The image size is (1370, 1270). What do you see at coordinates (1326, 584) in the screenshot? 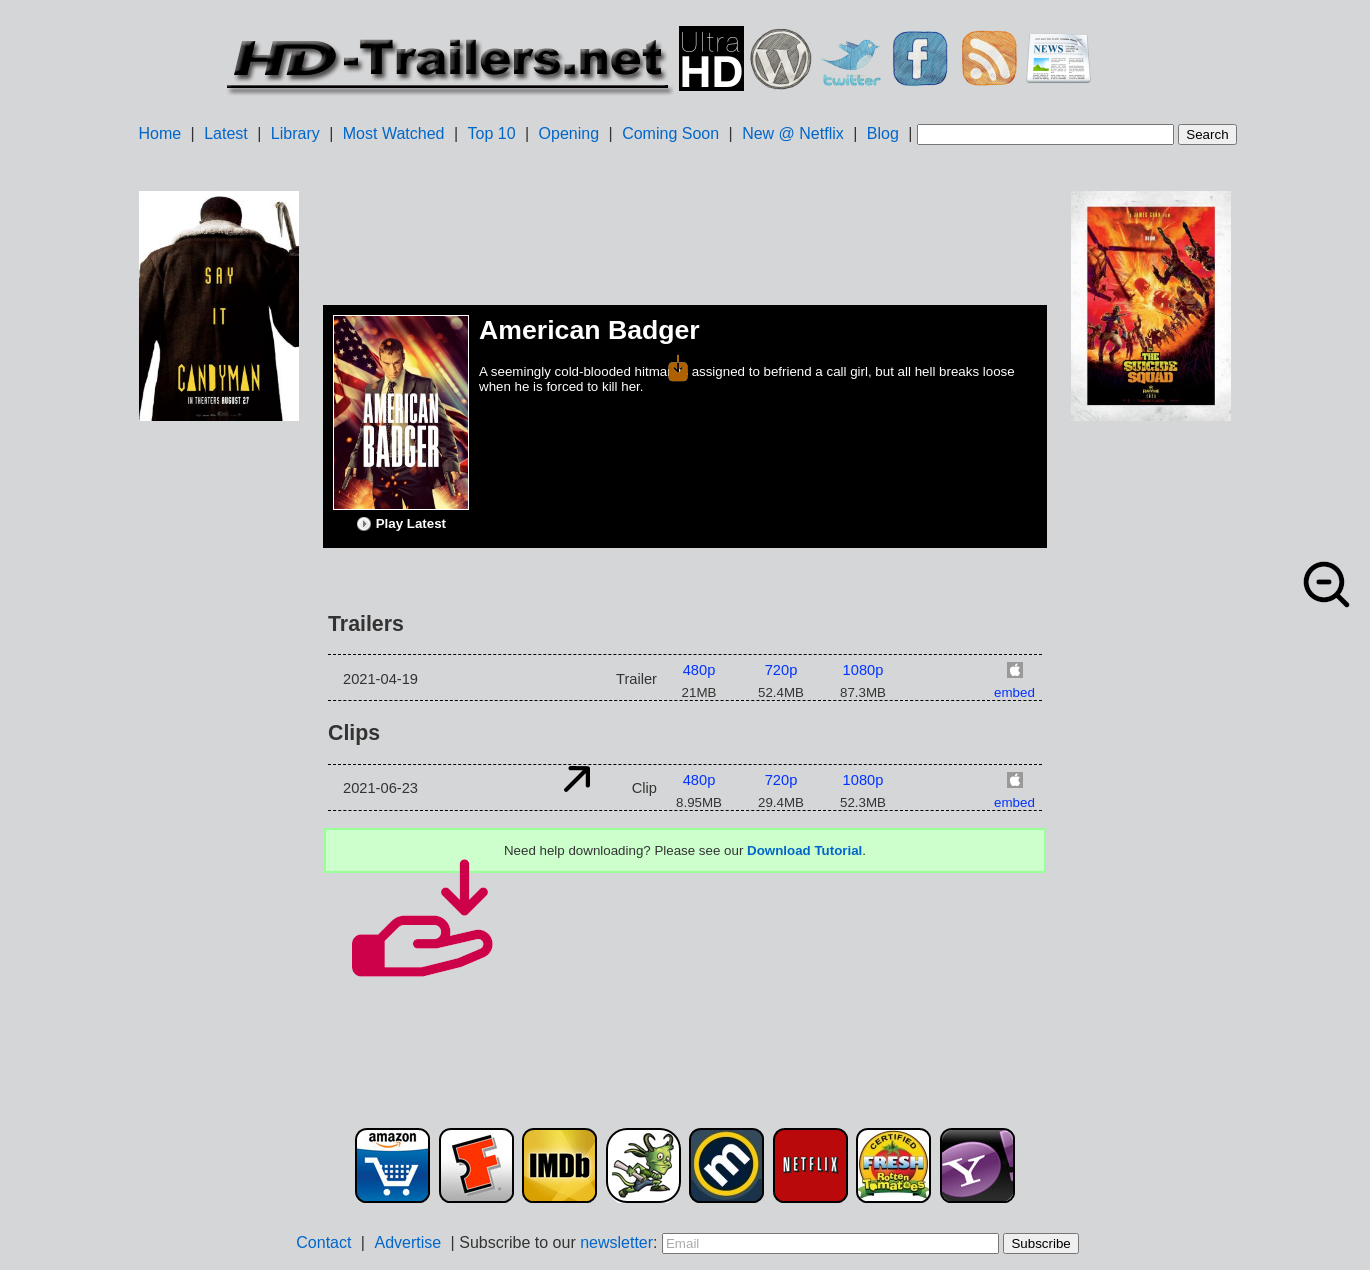
I see `zoom out of the current view` at bounding box center [1326, 584].